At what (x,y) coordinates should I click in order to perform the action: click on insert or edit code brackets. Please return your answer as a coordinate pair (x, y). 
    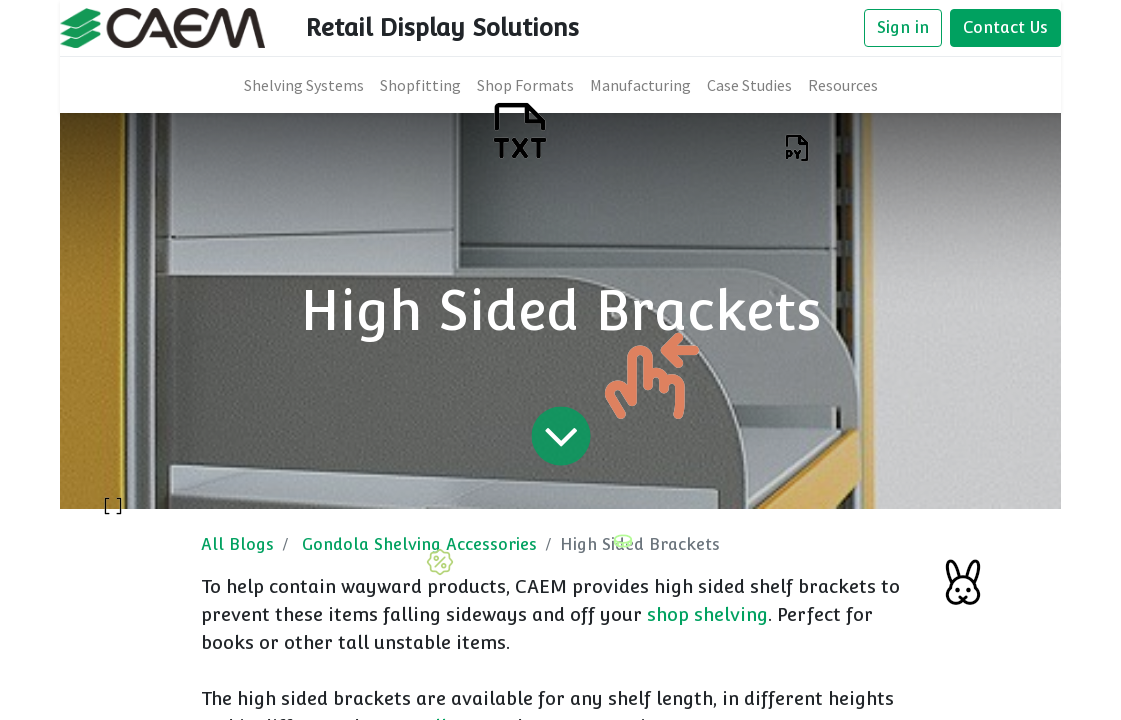
    Looking at the image, I should click on (113, 506).